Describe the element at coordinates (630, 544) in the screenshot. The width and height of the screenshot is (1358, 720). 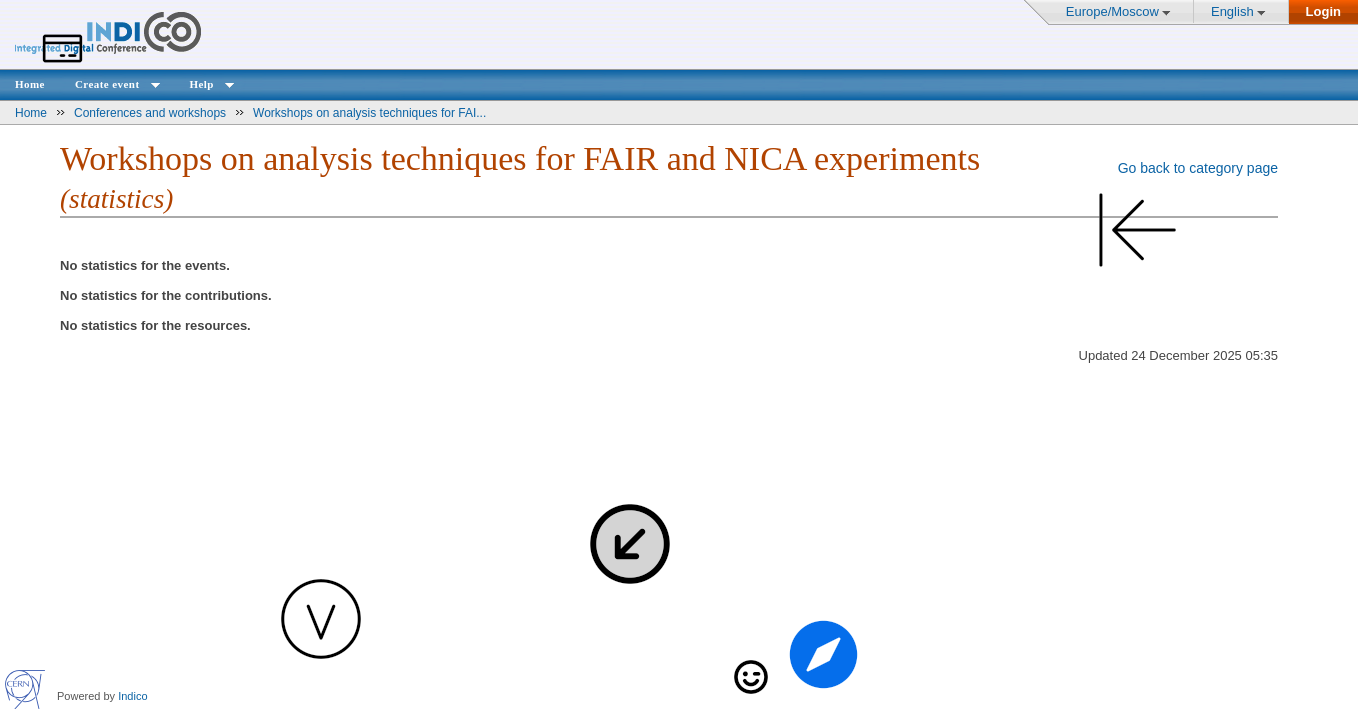
I see `navigate to the previous or lower-left section` at that location.